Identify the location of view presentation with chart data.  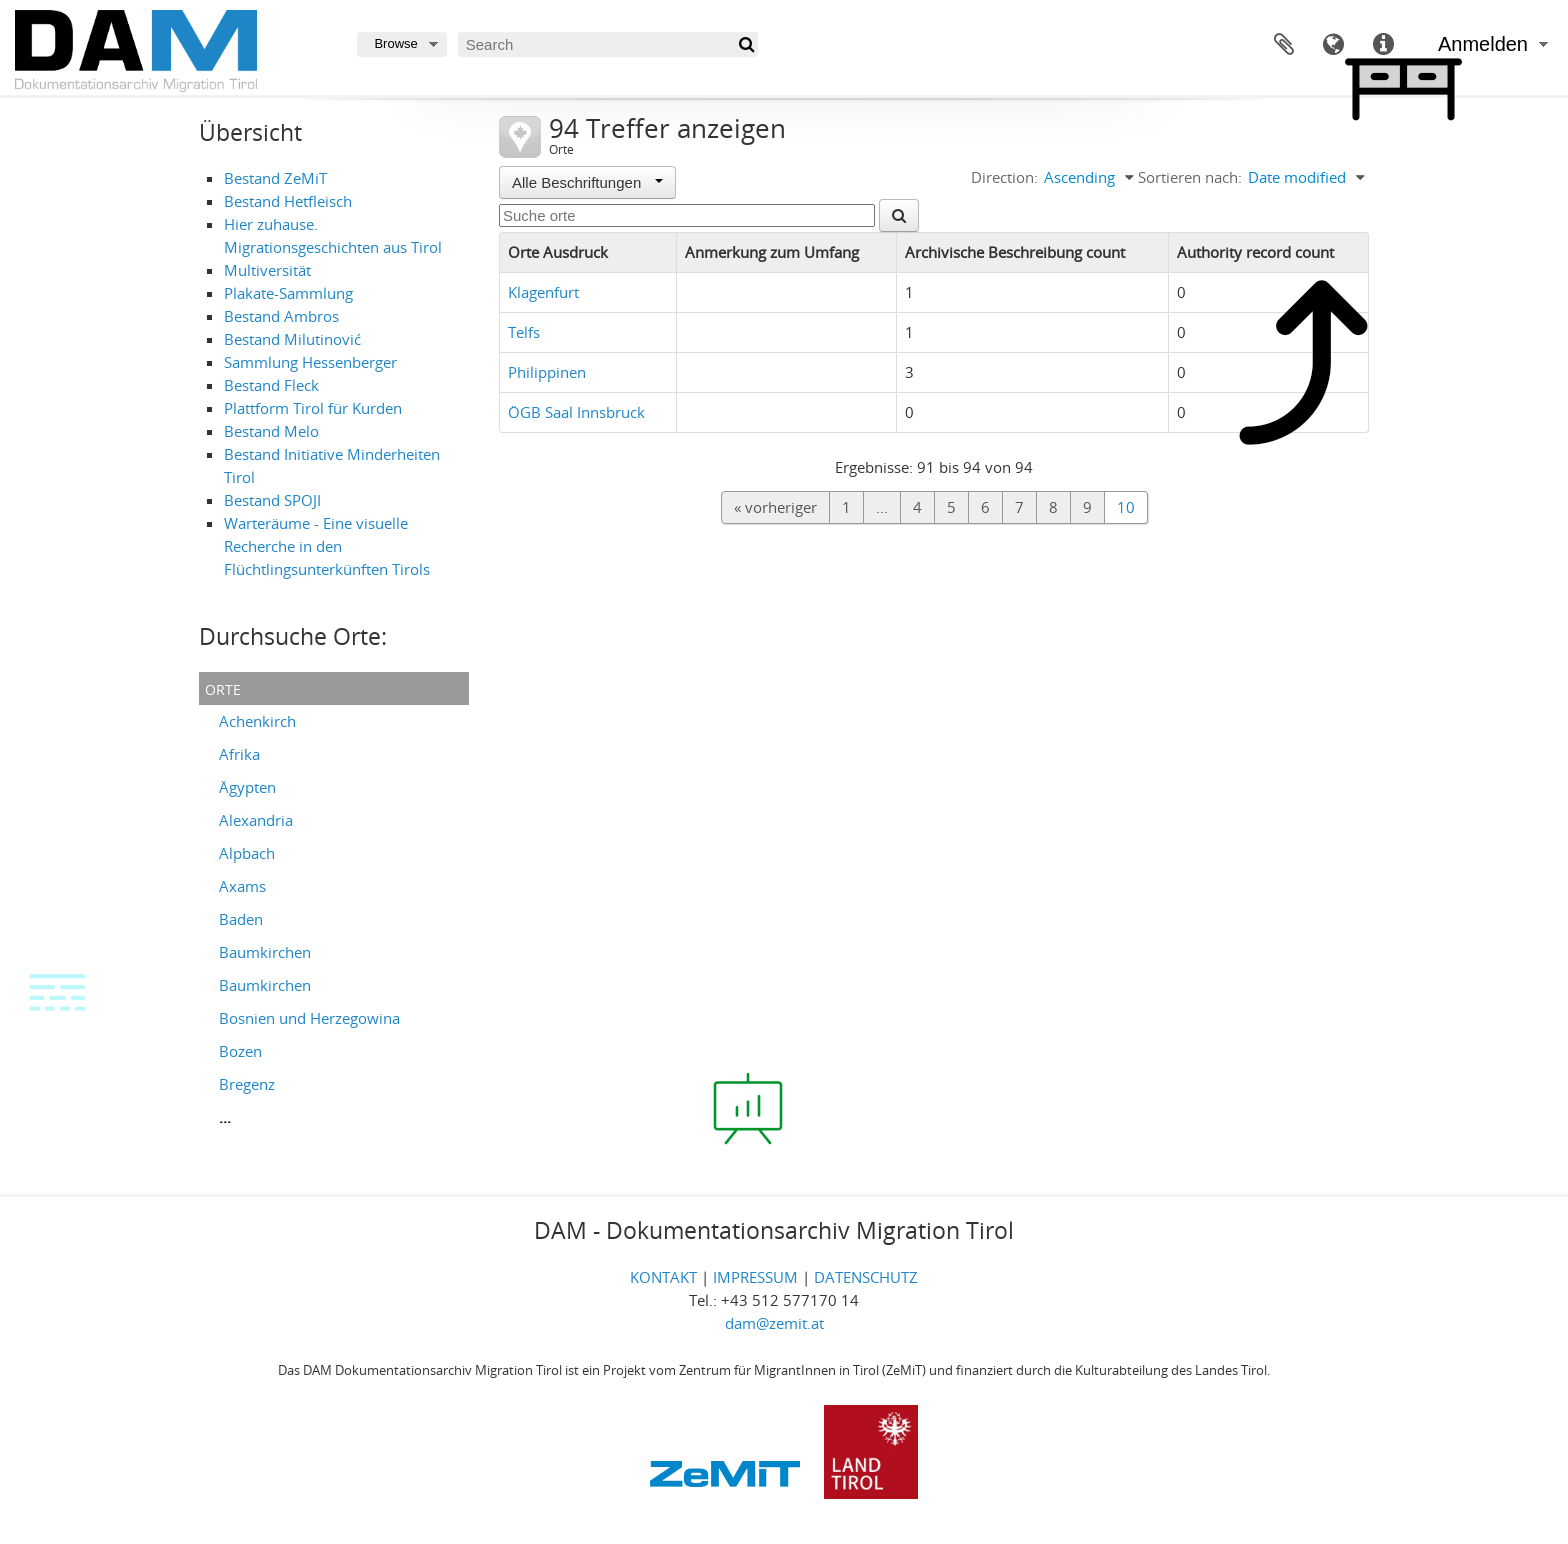
(748, 1110).